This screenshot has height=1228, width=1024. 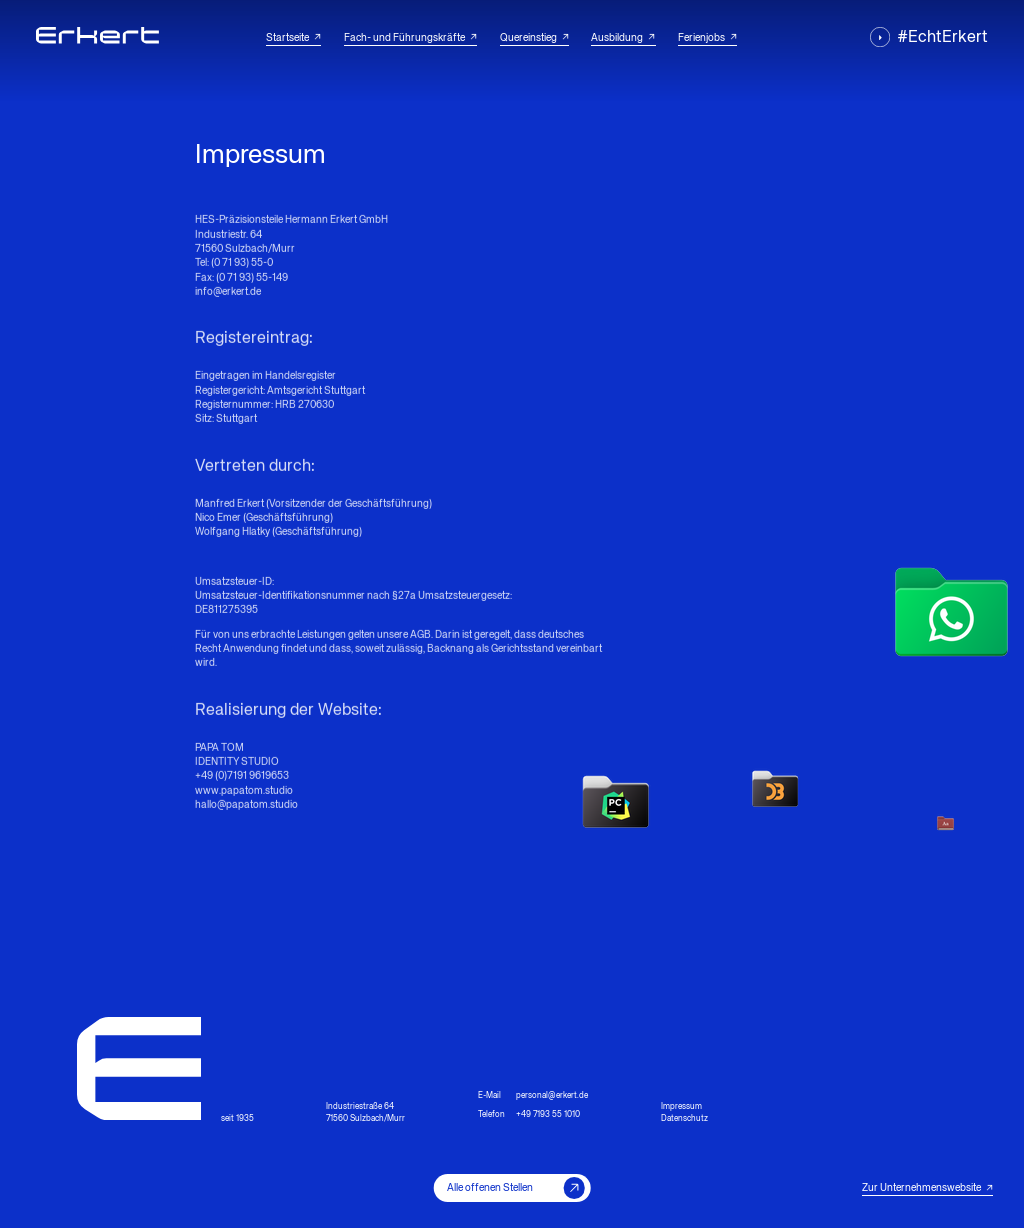 What do you see at coordinates (615, 803) in the screenshot?
I see `open pycharm project folder` at bounding box center [615, 803].